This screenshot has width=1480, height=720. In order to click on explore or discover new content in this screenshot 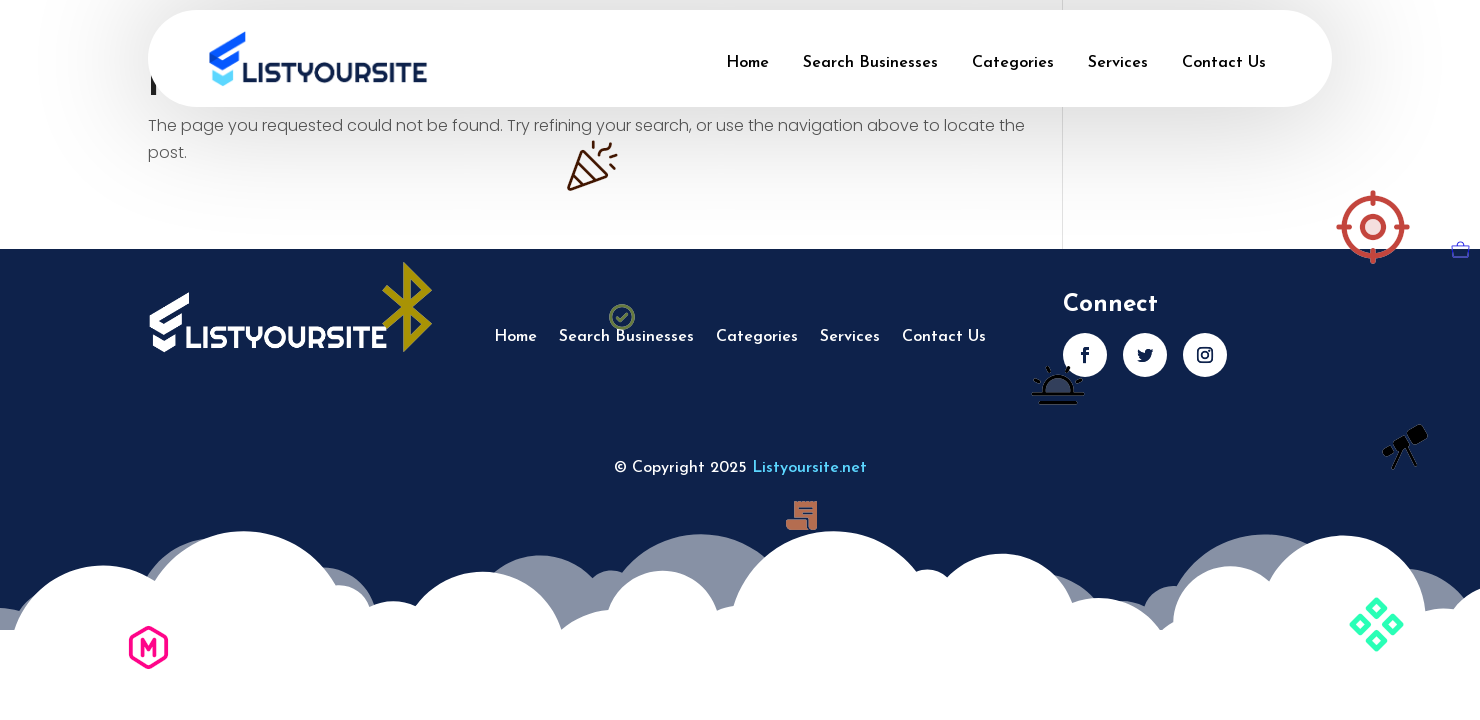, I will do `click(1405, 447)`.